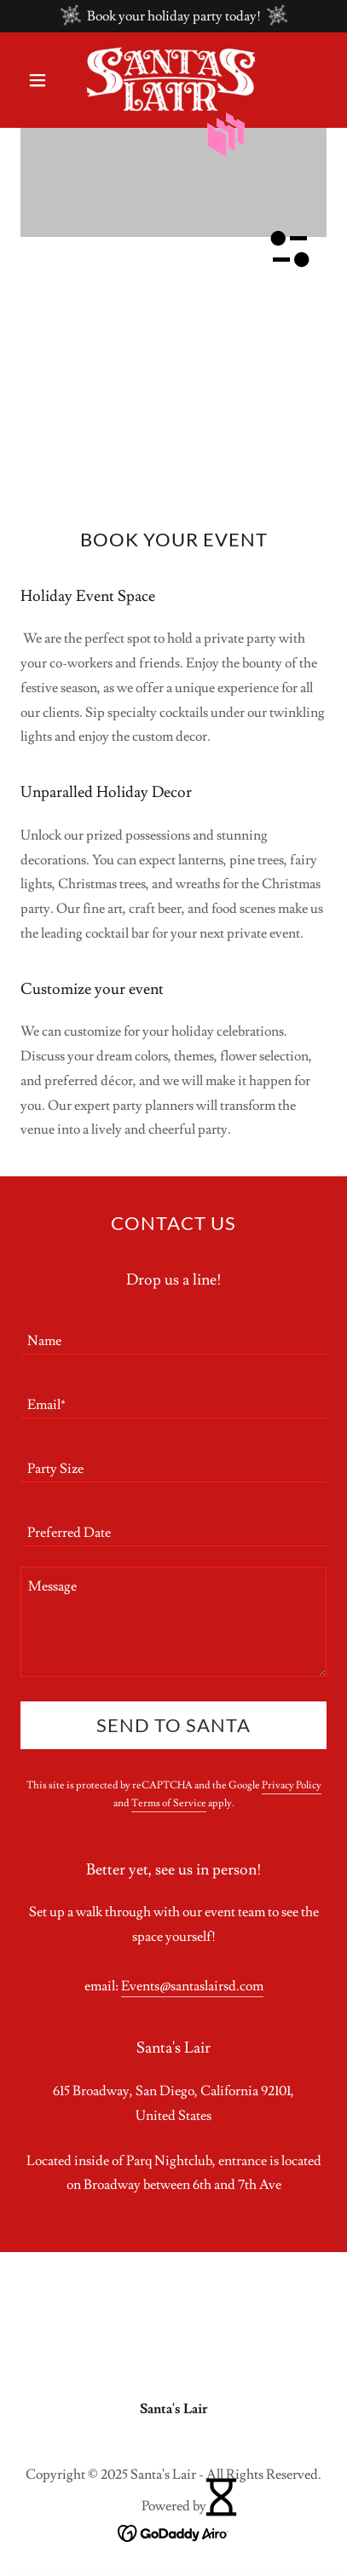  Describe the element at coordinates (221, 2497) in the screenshot. I see `indicates a loading or processing state` at that location.